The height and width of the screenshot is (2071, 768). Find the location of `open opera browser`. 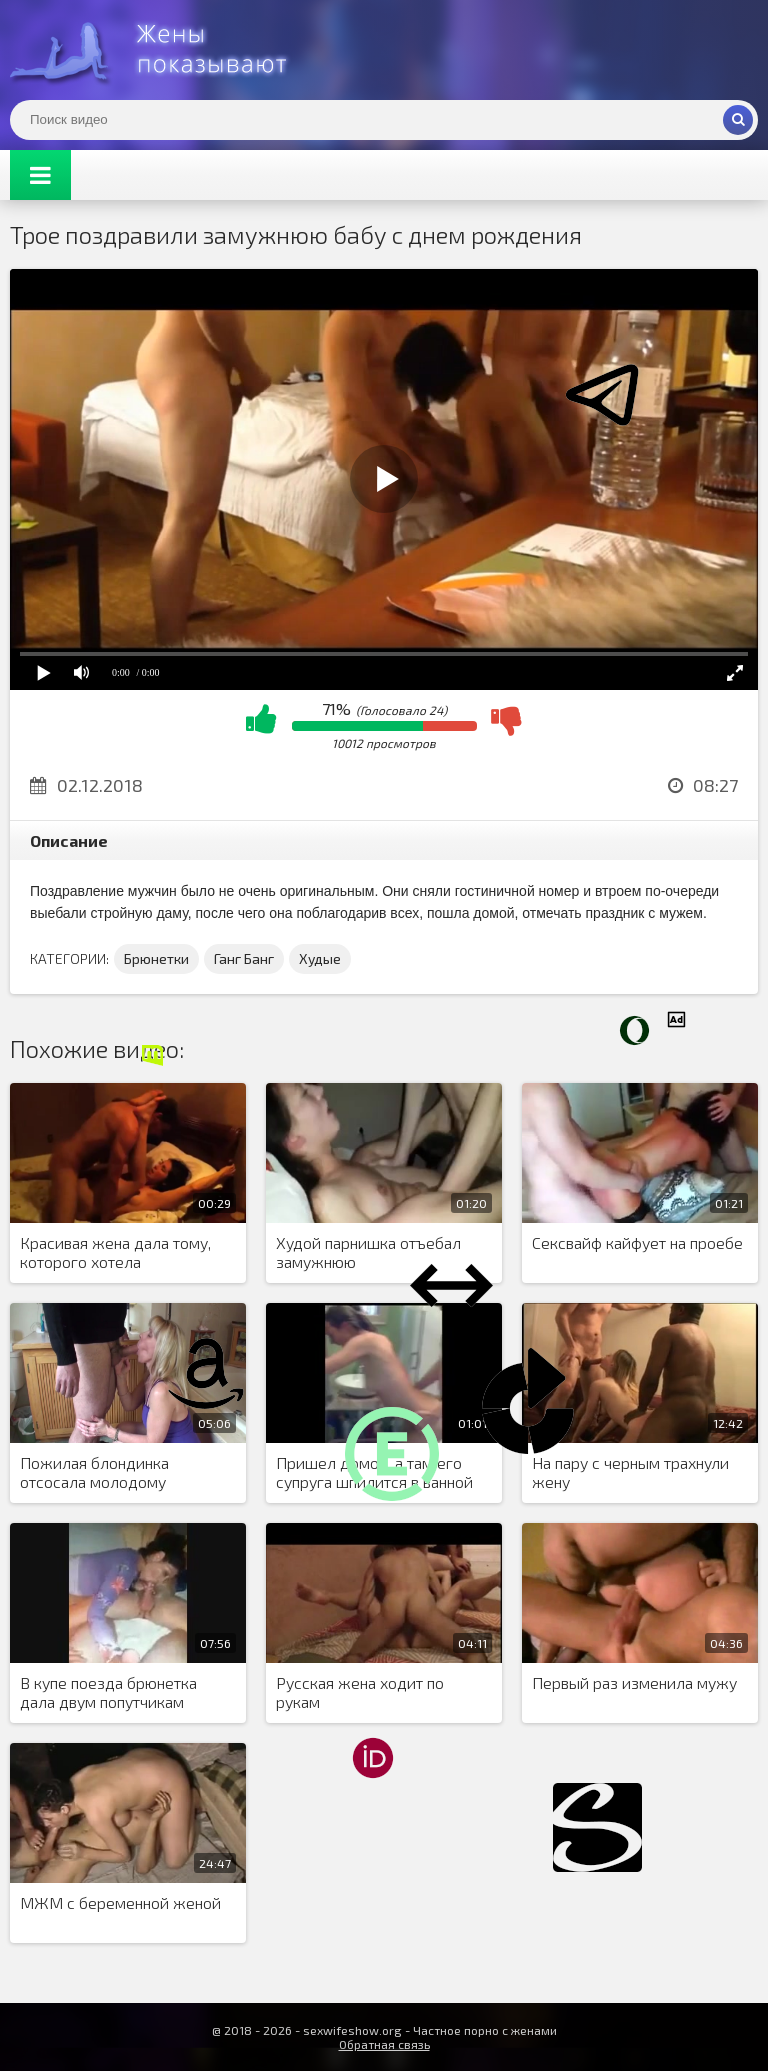

open opera browser is located at coordinates (634, 1030).